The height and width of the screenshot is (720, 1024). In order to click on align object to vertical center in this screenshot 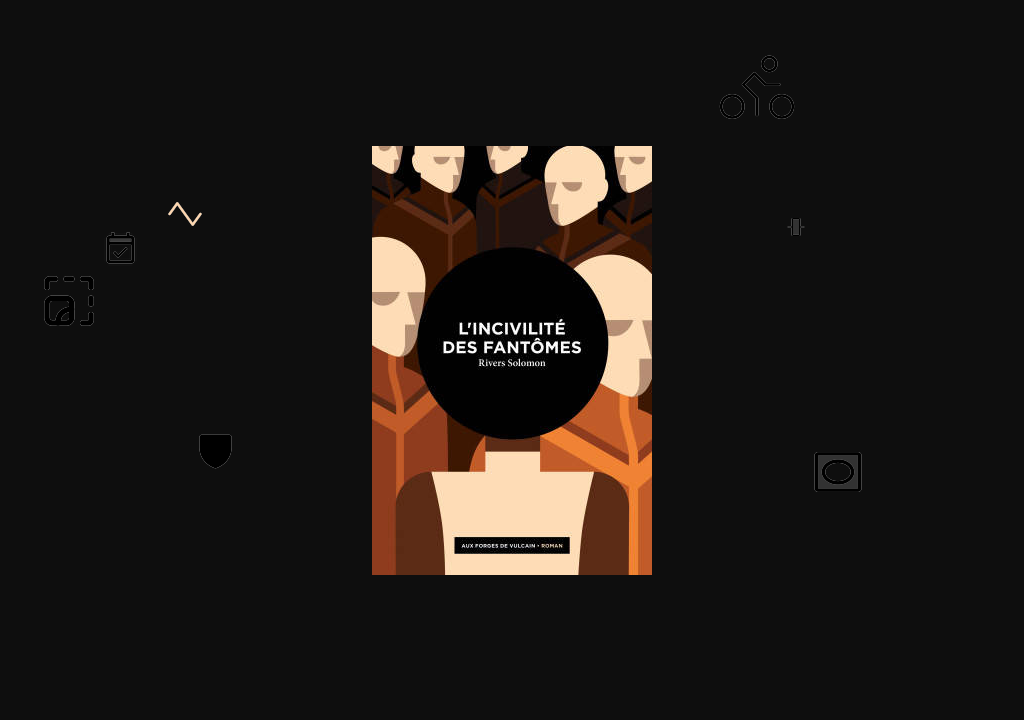, I will do `click(796, 227)`.